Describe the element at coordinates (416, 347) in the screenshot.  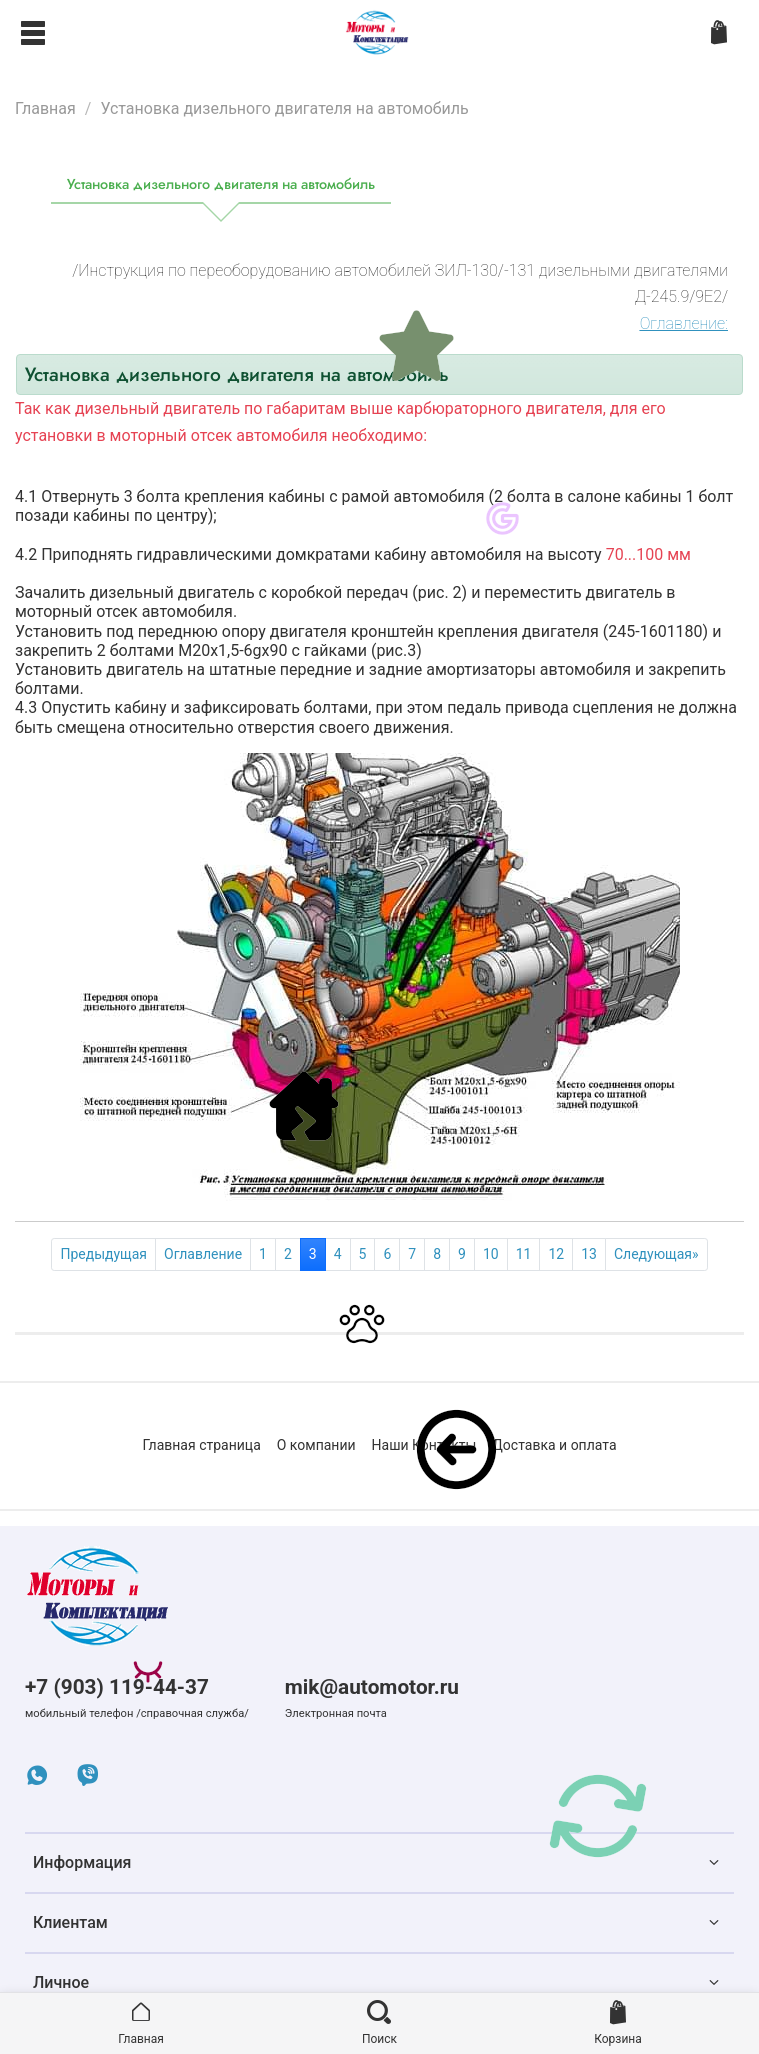
I see `add item to favorites` at that location.